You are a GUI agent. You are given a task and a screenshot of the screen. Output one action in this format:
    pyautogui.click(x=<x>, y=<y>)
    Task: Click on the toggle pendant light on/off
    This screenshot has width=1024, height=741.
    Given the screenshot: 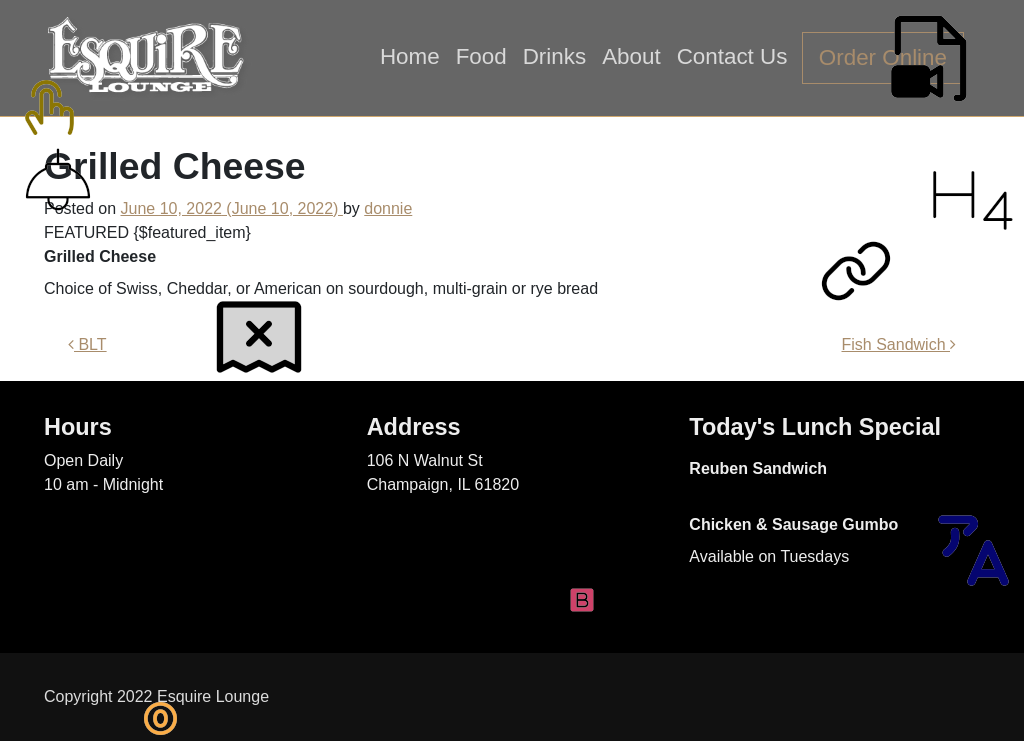 What is the action you would take?
    pyautogui.click(x=58, y=183)
    